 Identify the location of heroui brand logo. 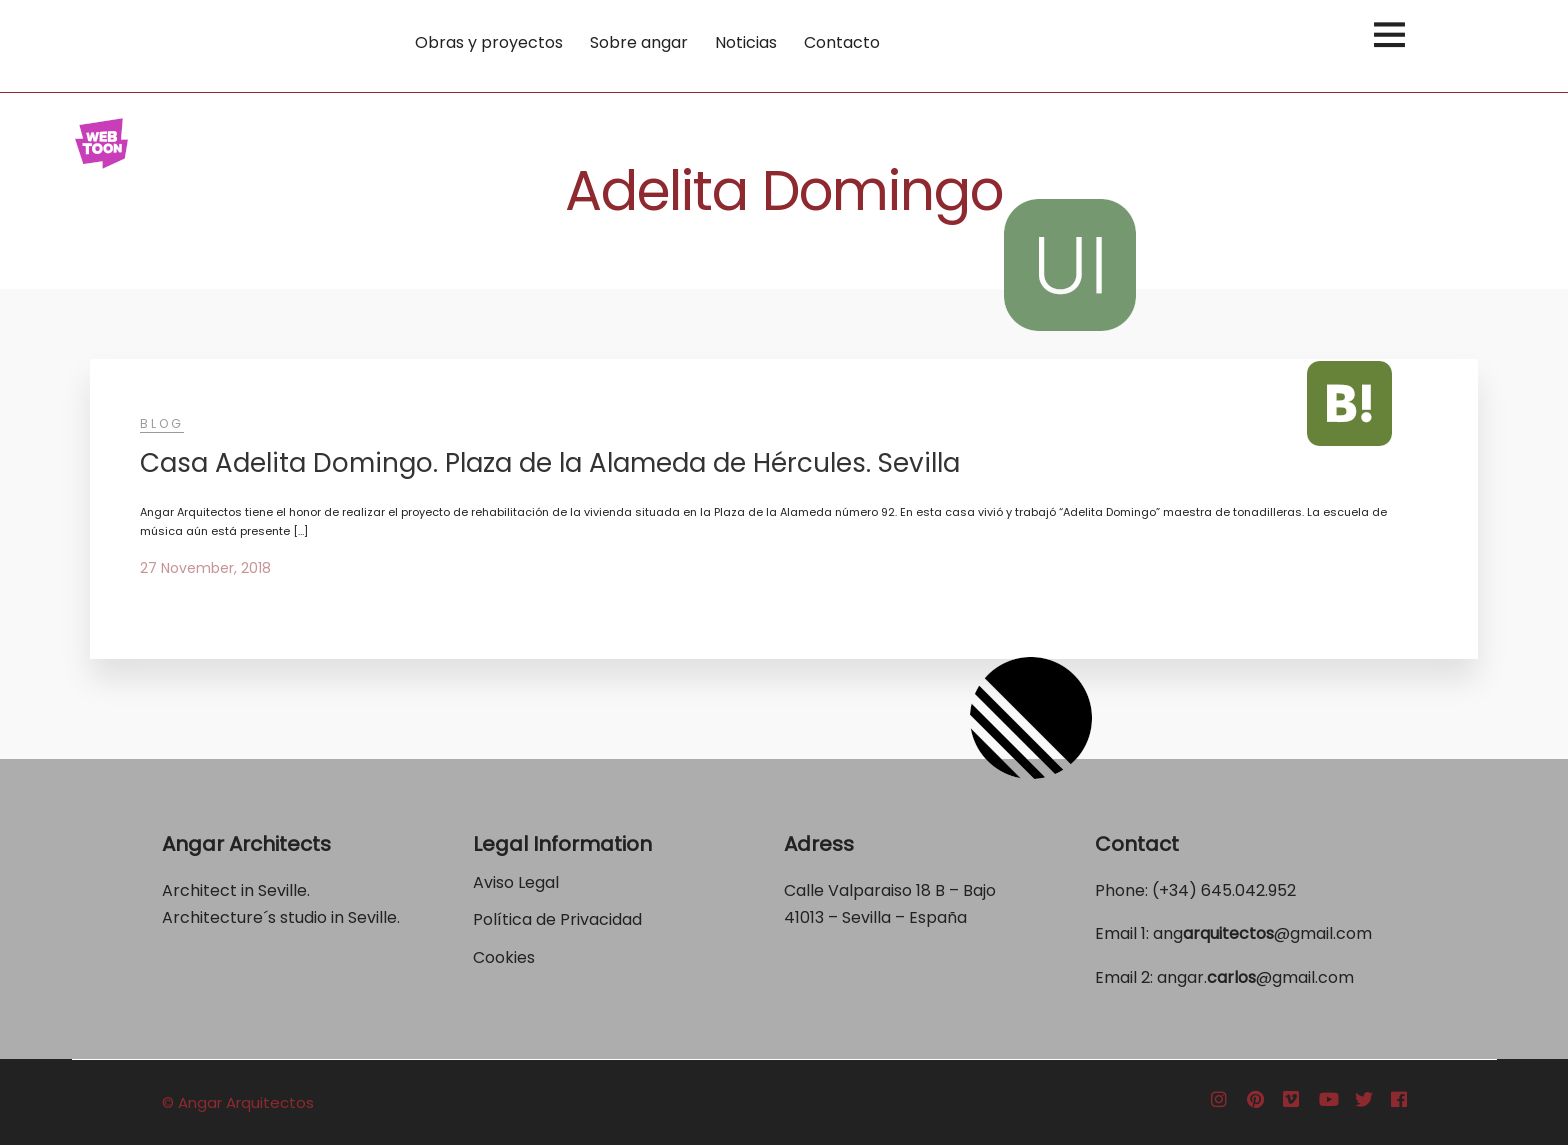
(1070, 265).